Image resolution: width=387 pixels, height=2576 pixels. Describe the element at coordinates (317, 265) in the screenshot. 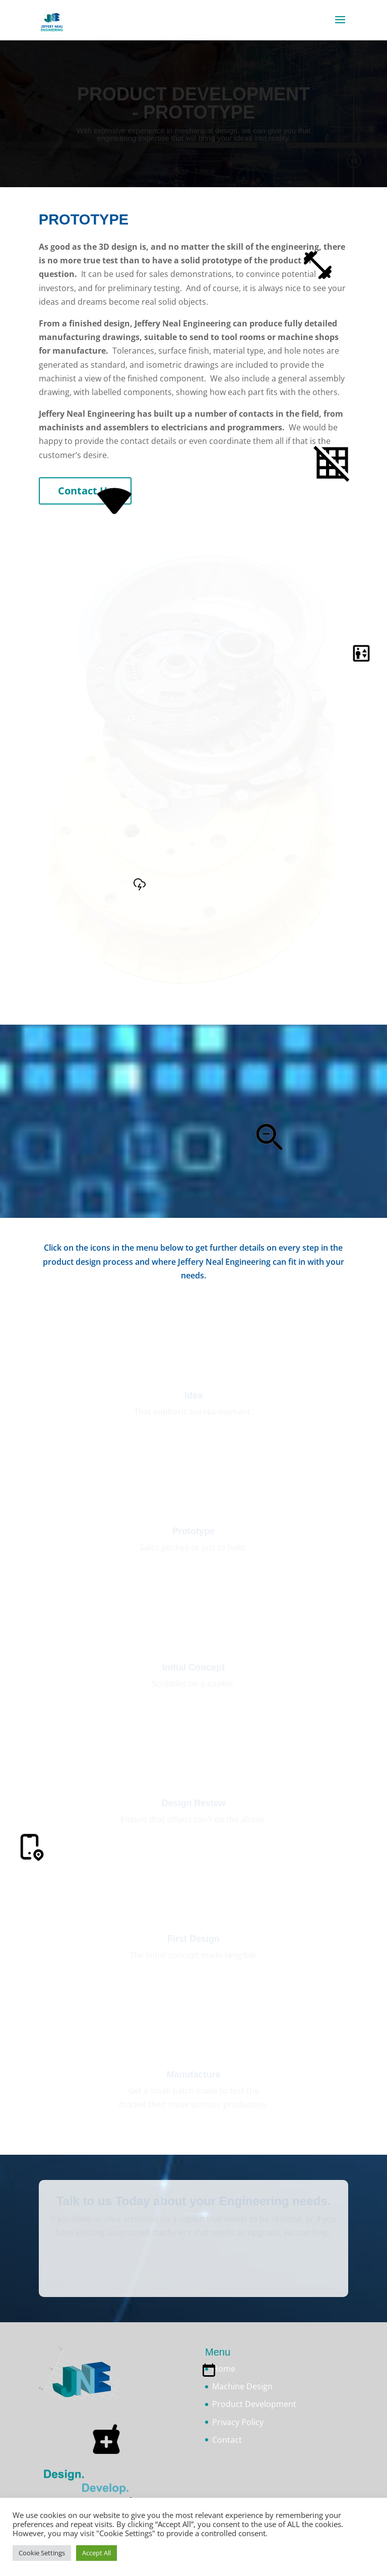

I see `access fitness or workout features` at that location.